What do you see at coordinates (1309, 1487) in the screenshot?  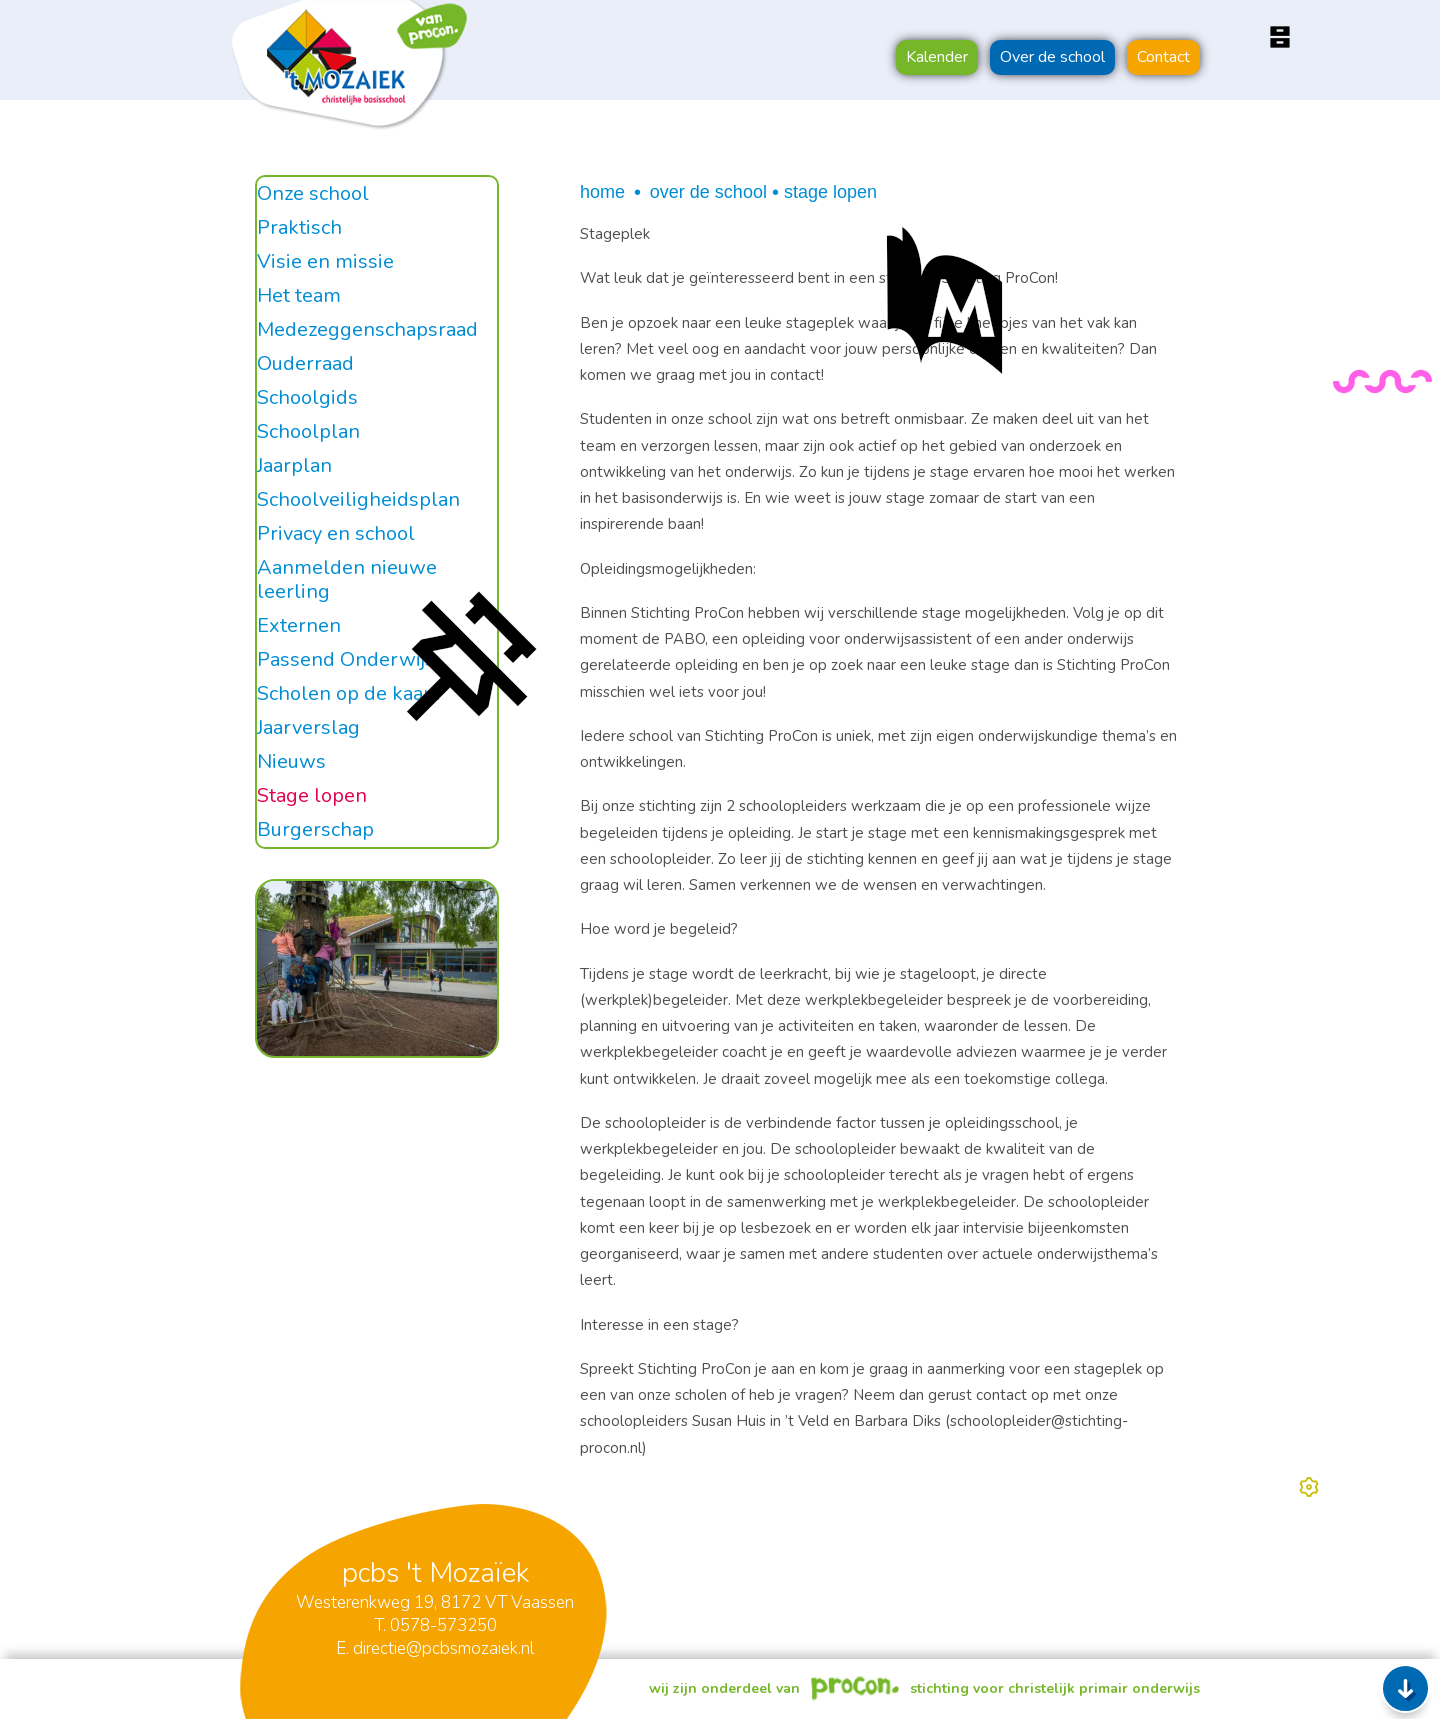 I see `access settings or preferences` at bounding box center [1309, 1487].